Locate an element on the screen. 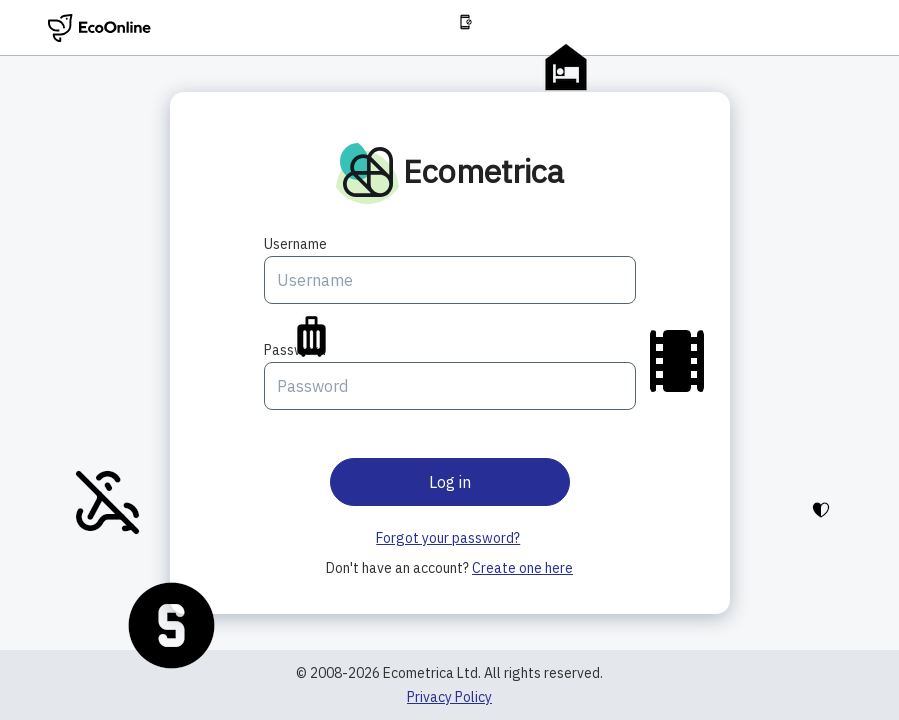  block or restrict an app is located at coordinates (465, 22).